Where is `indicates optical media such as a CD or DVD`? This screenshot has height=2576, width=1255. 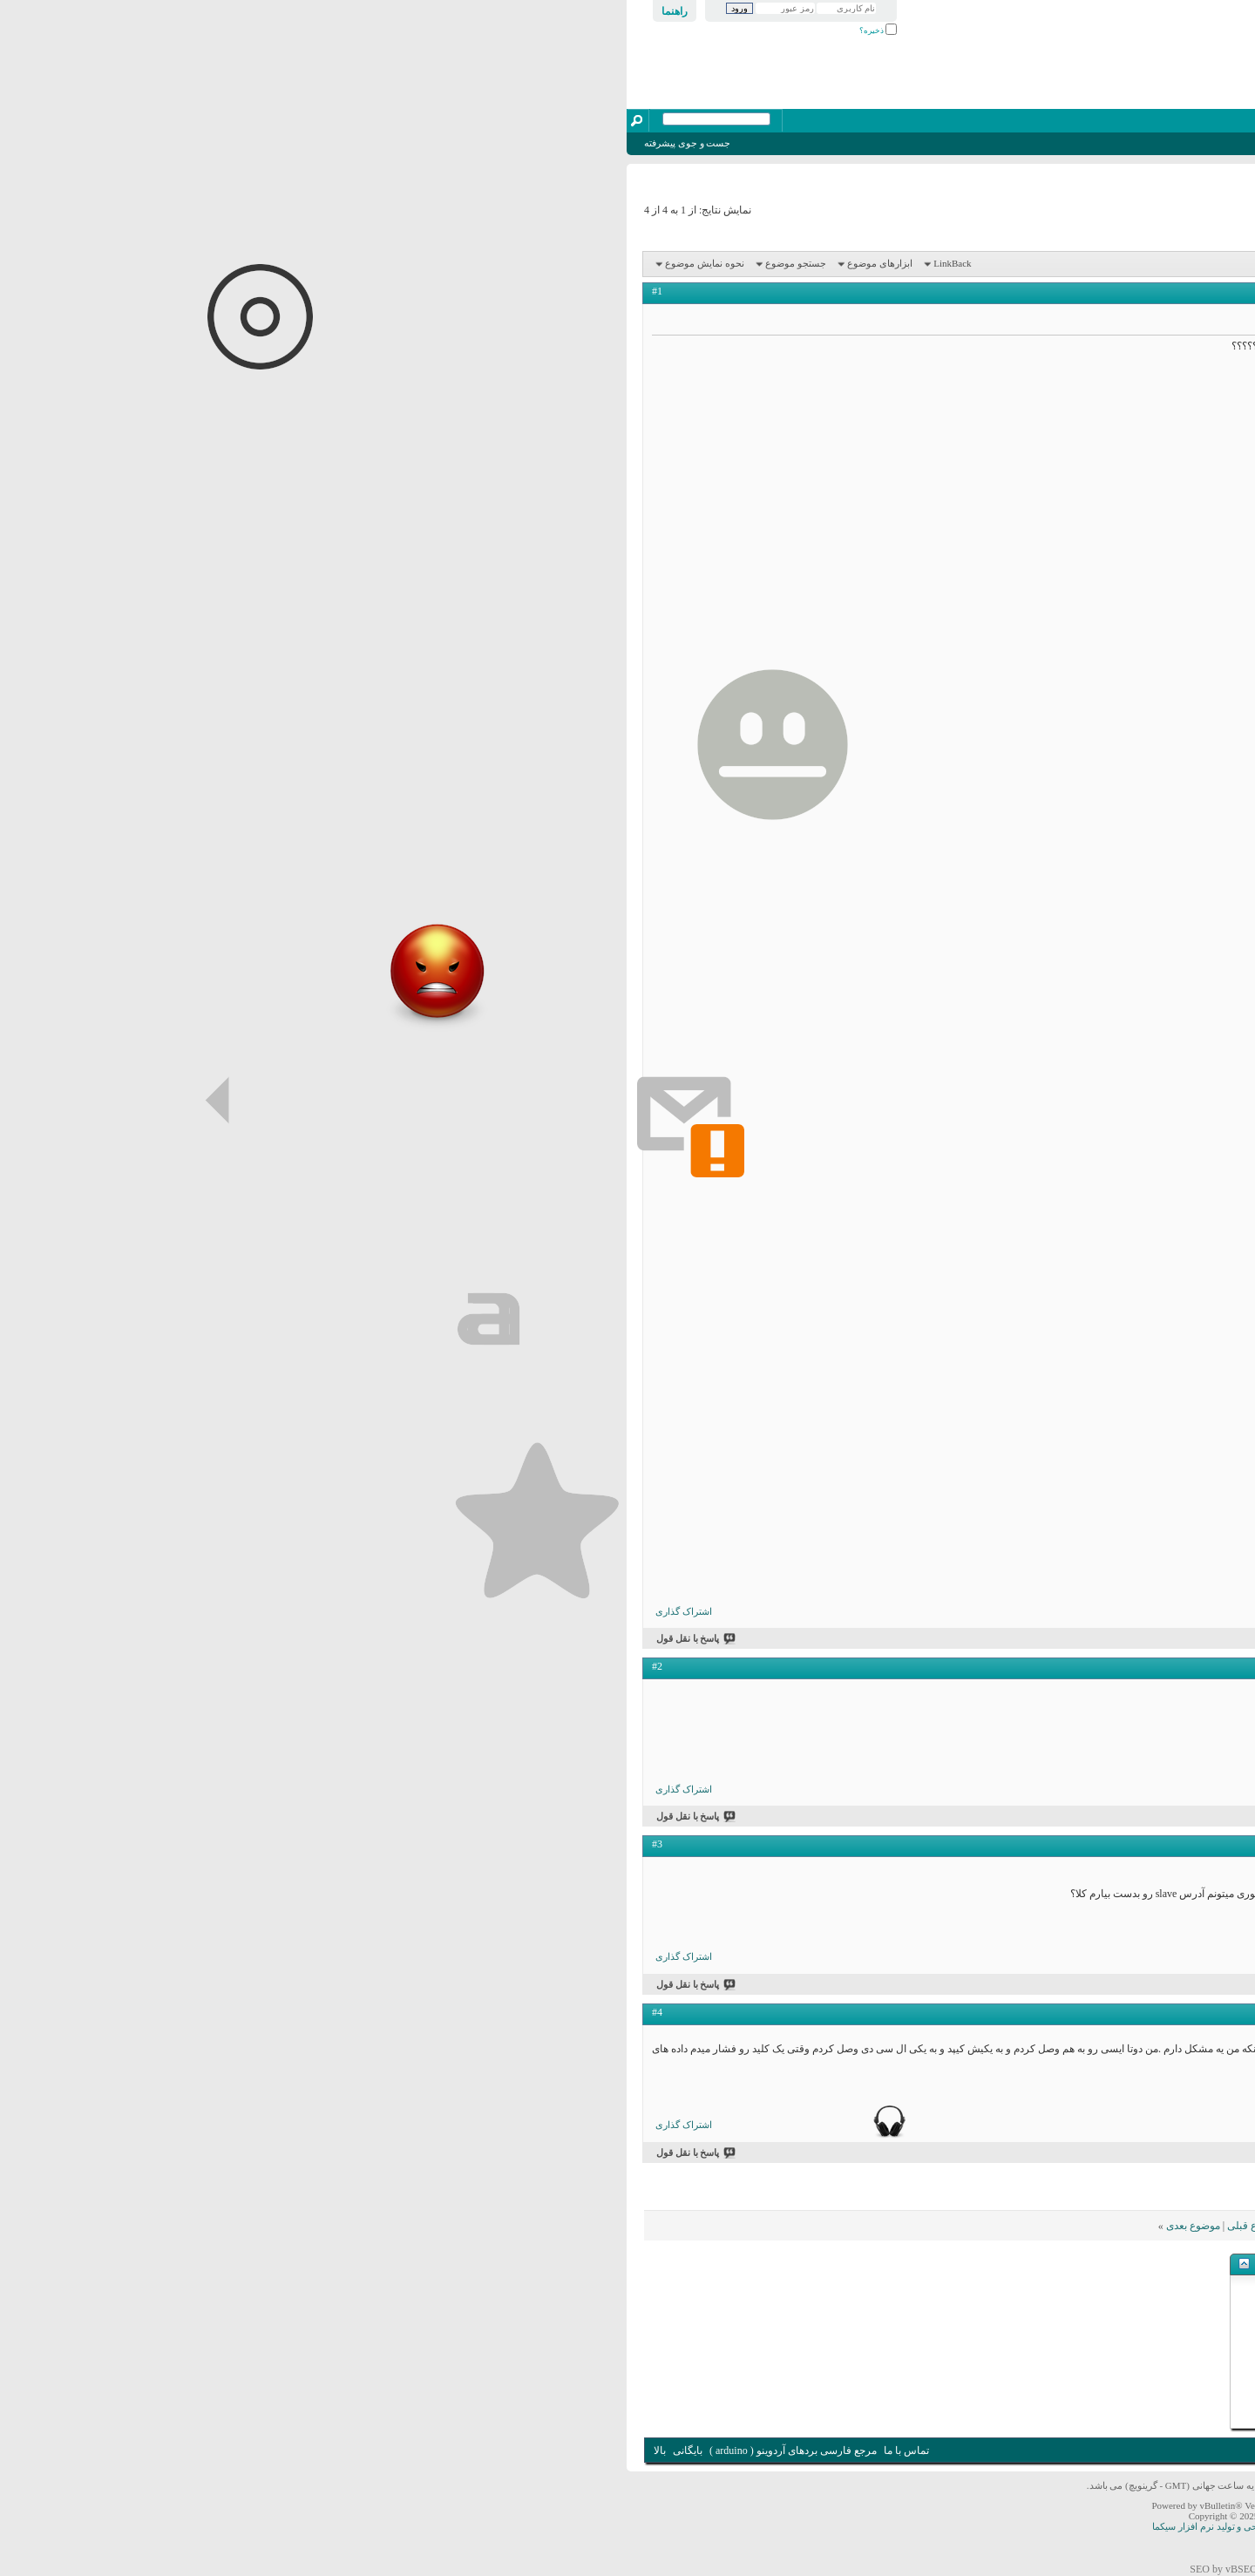 indicates optical media such as a CD or DVD is located at coordinates (260, 316).